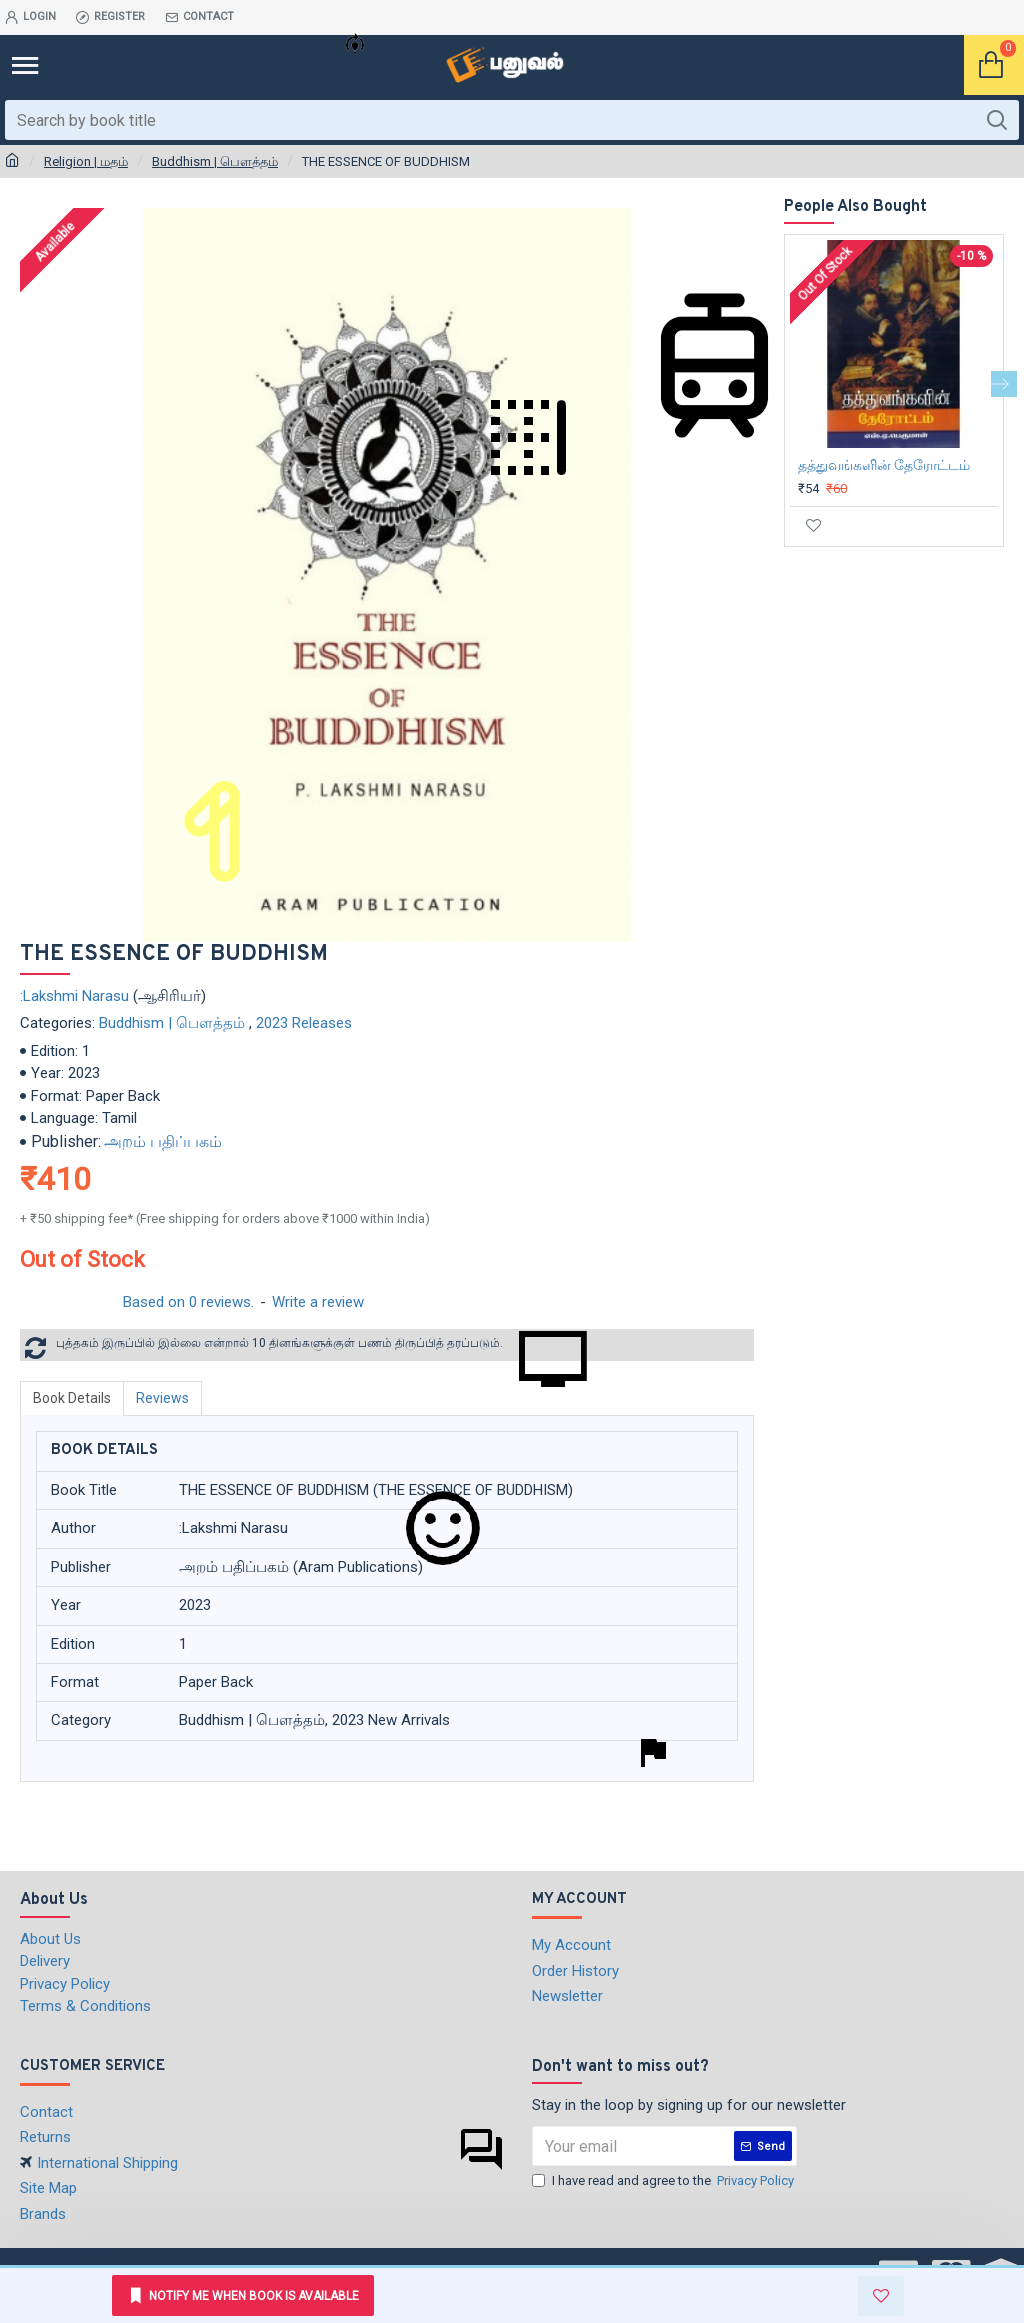 This screenshot has height=2323, width=1024. I want to click on rate your experience with a positive reaction, so click(443, 1528).